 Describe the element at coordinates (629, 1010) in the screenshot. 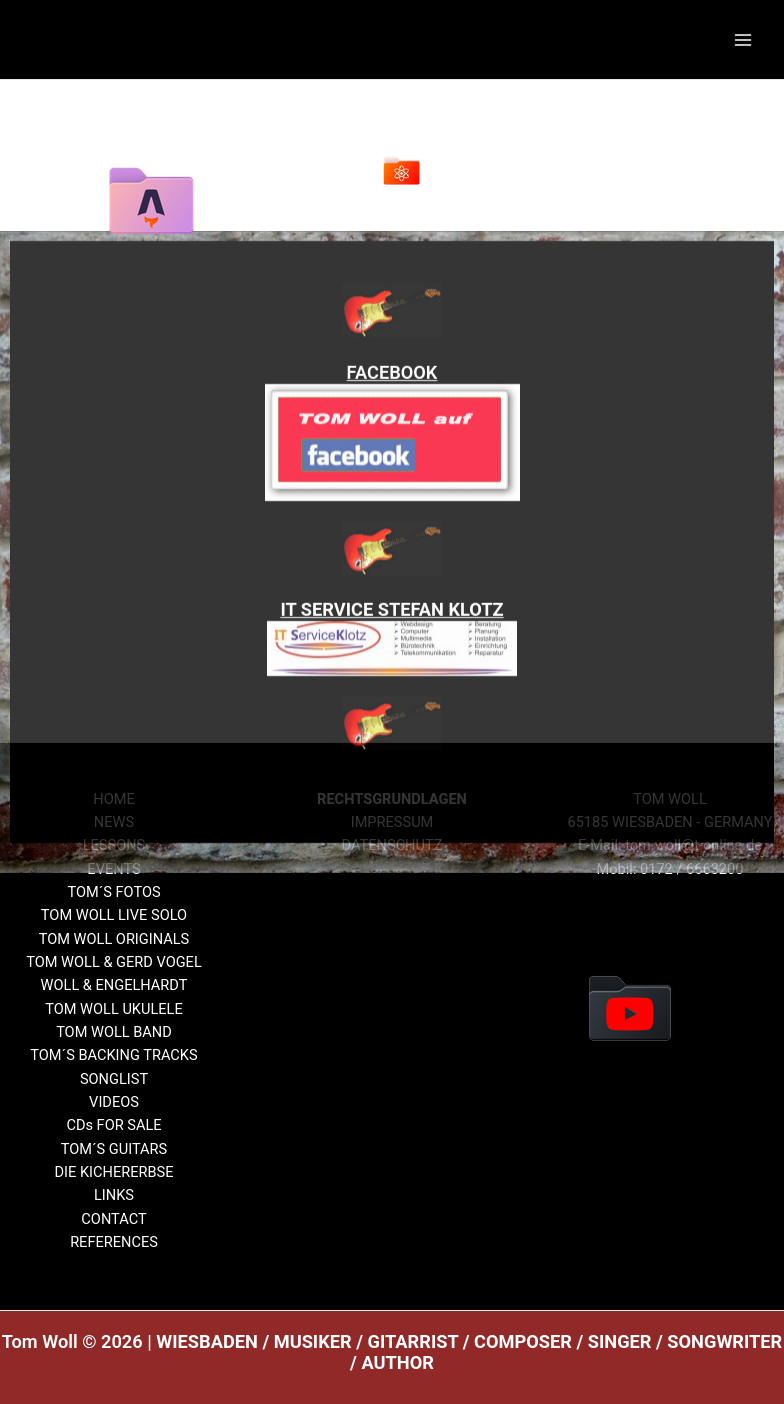

I see `open folder containing youtube downloads` at that location.